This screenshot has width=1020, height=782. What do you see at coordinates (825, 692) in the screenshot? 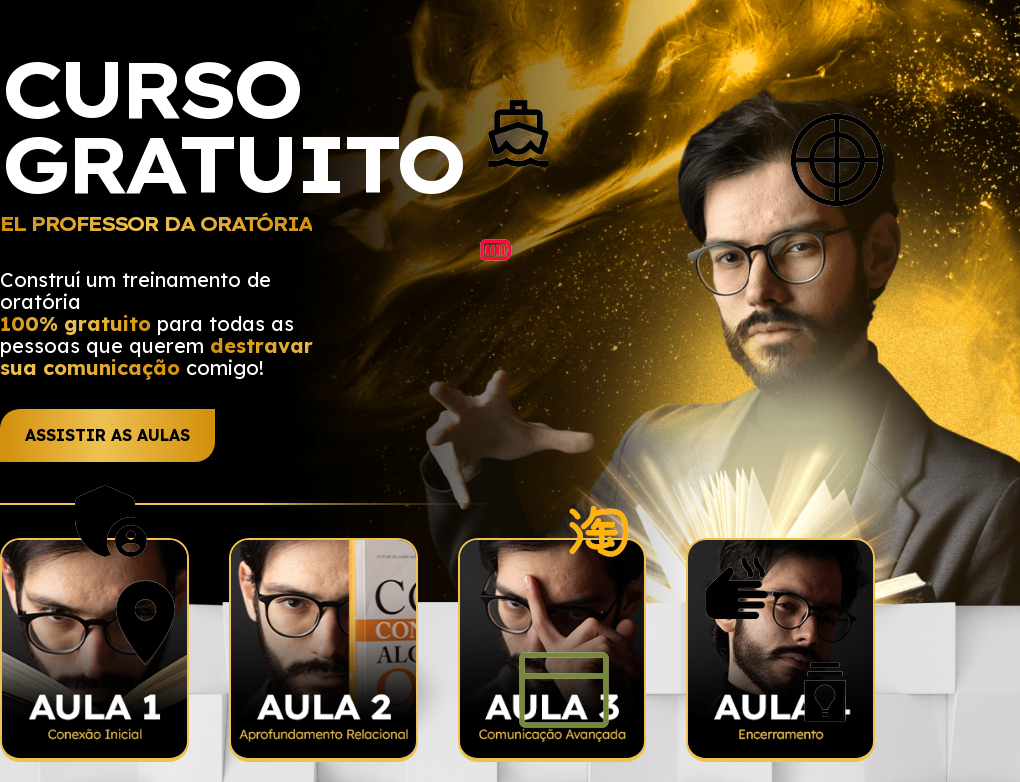
I see `run batch predictions or bulk AI processing` at bounding box center [825, 692].